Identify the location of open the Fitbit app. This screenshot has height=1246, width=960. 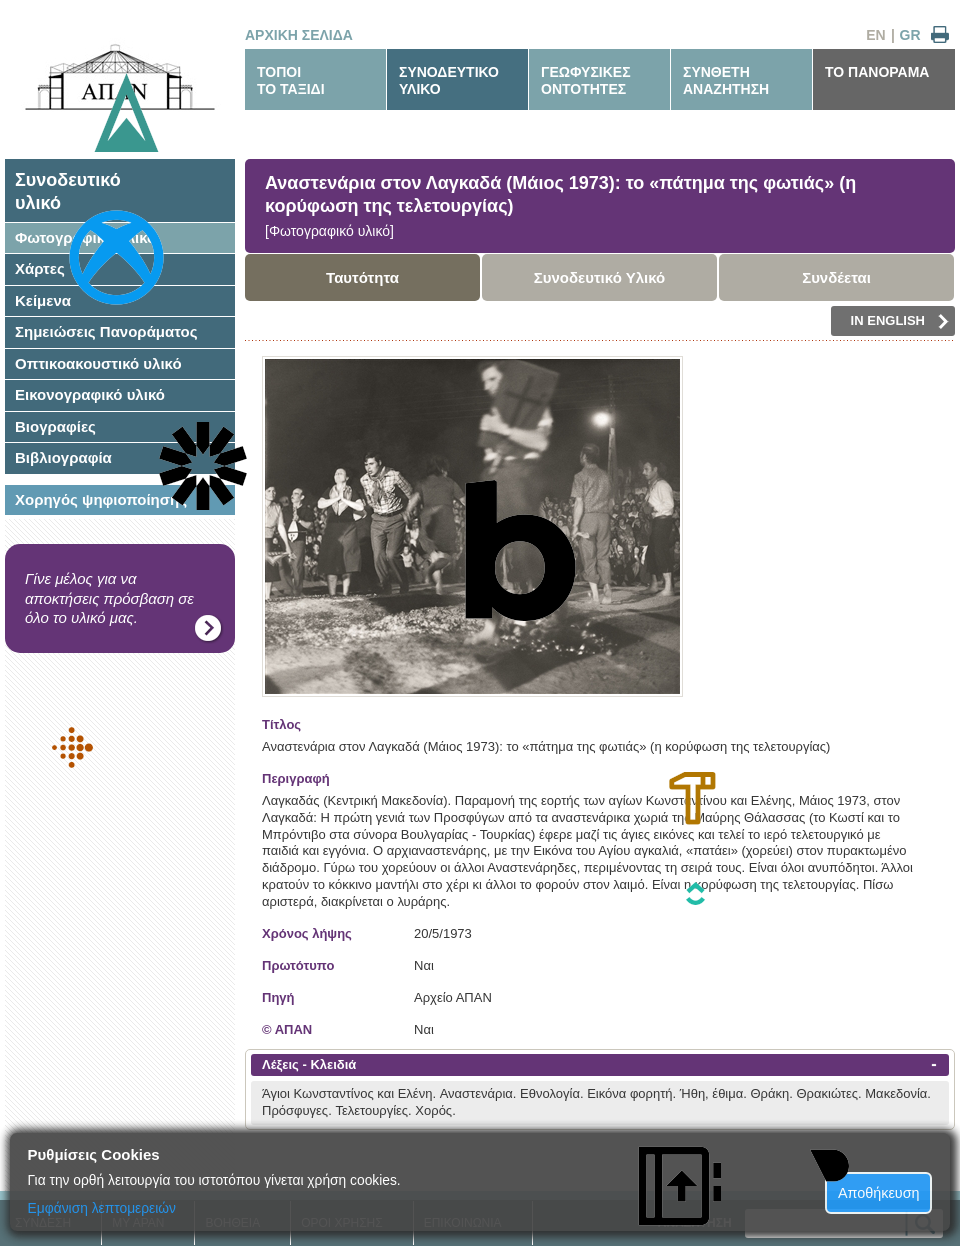
(72, 747).